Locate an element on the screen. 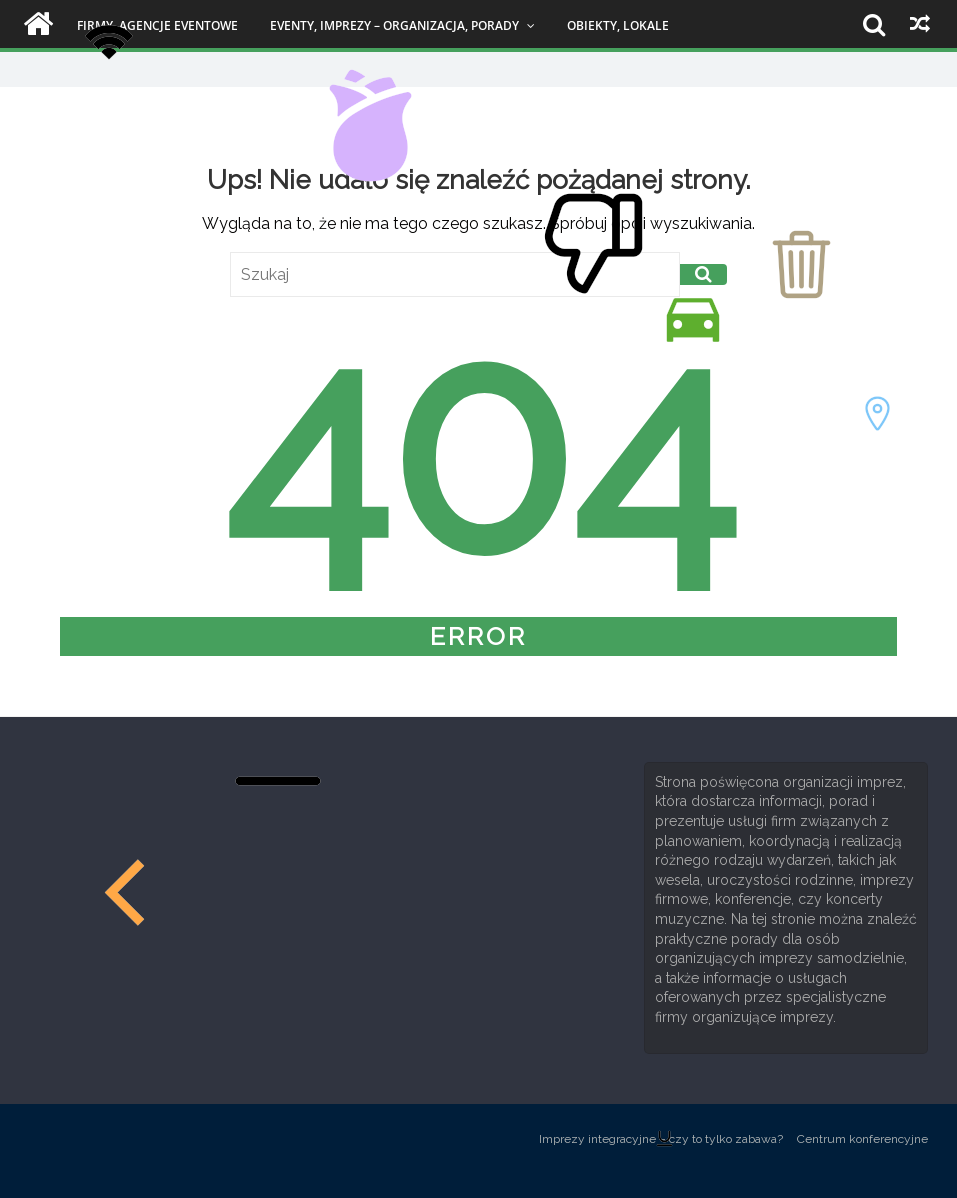 The width and height of the screenshot is (957, 1198). apply underline formatting to selected text is located at coordinates (664, 1138).